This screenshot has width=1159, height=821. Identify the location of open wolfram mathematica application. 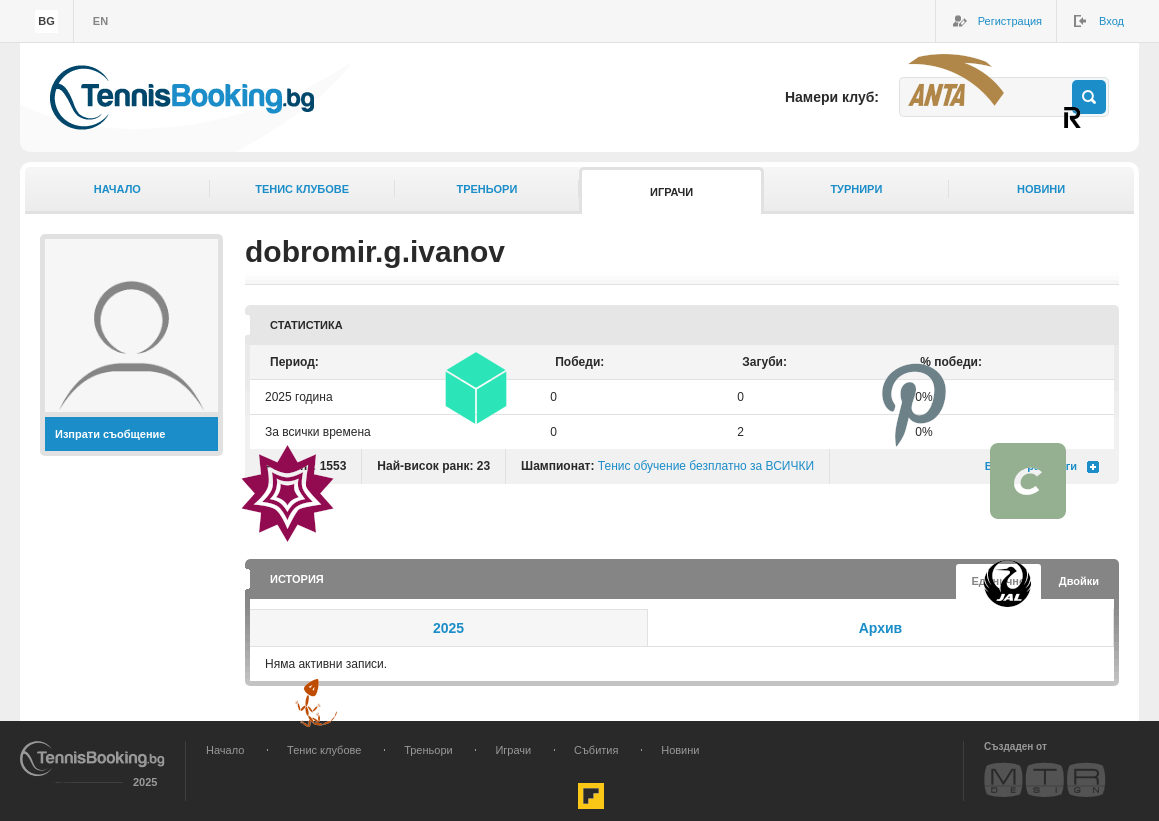
(287, 493).